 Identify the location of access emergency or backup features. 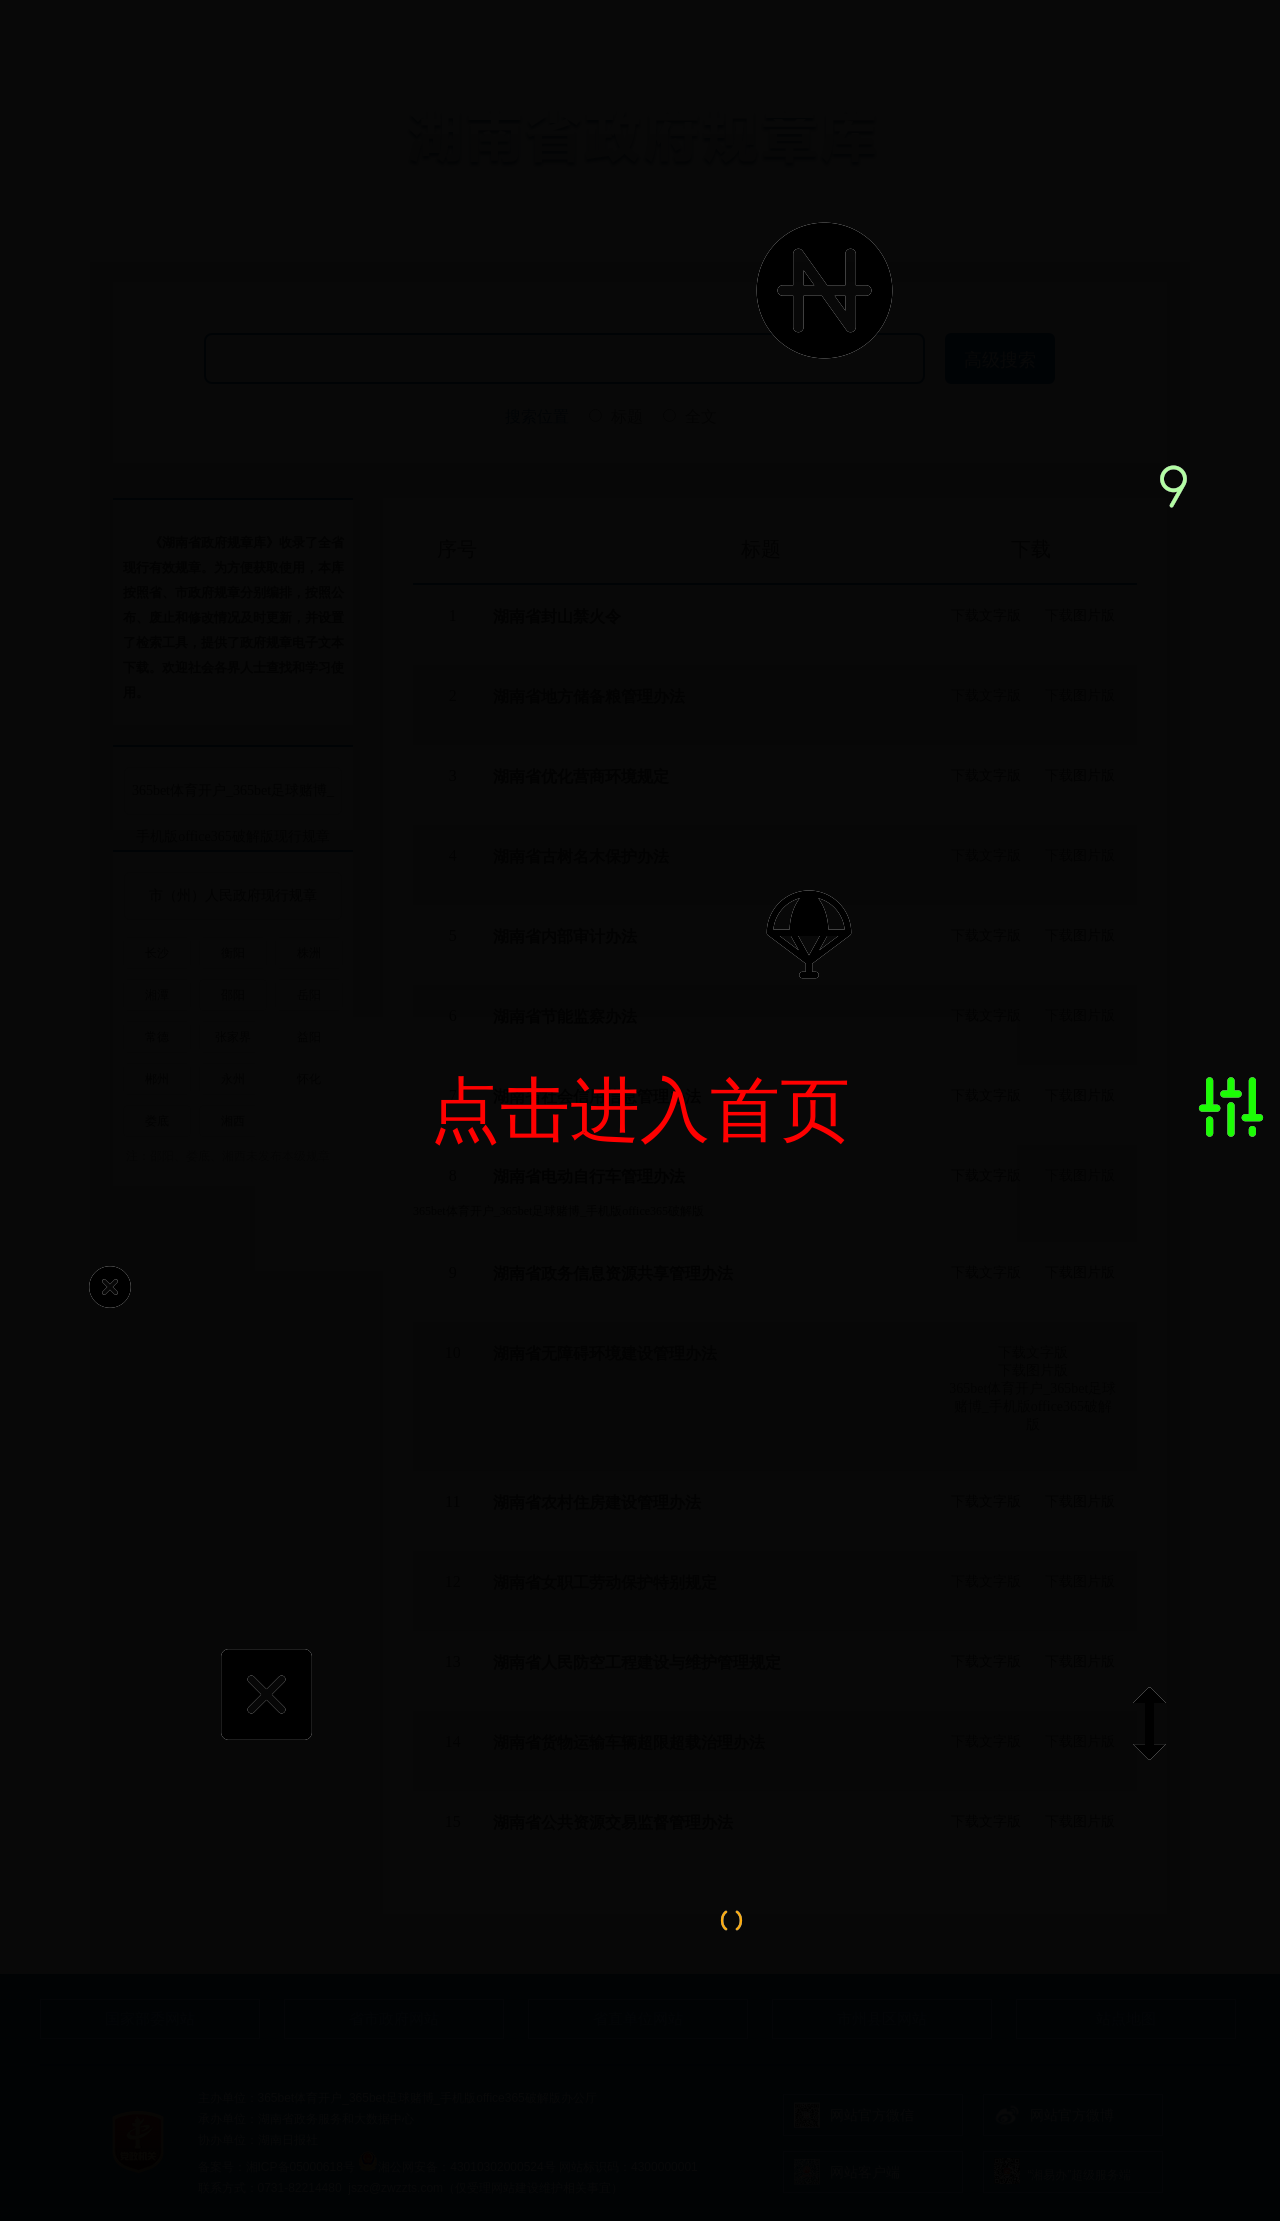
(809, 936).